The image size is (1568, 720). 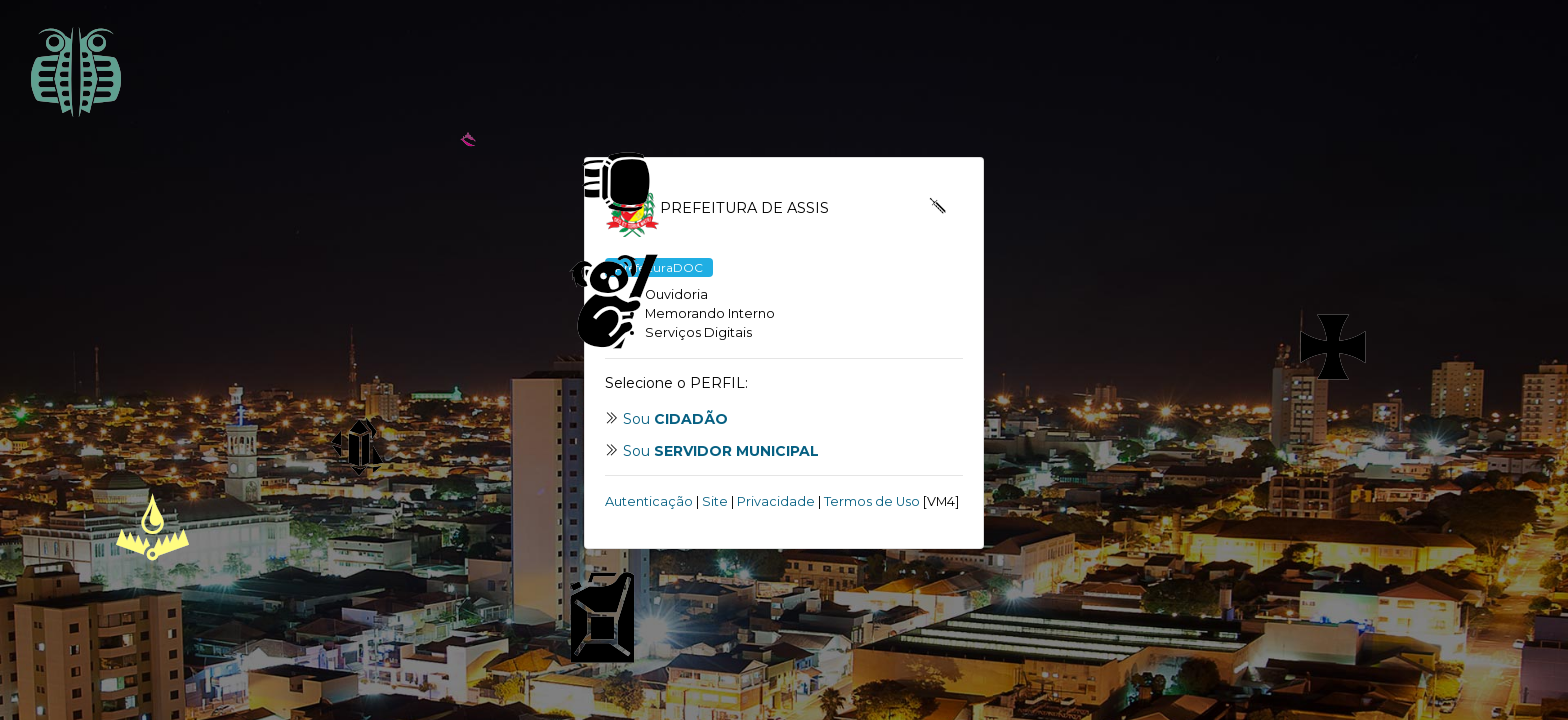 What do you see at coordinates (76, 72) in the screenshot?
I see `decorative tribal or ethnic design element` at bounding box center [76, 72].